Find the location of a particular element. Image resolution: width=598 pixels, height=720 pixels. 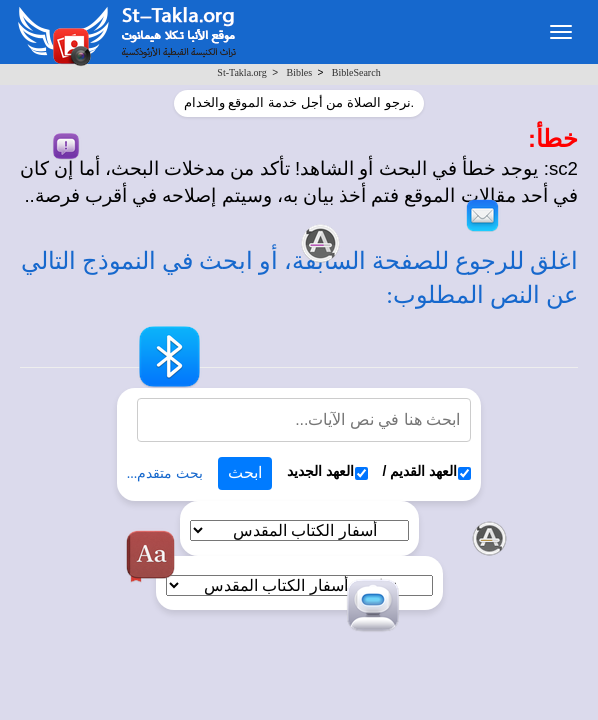

open the Mail app is located at coordinates (482, 215).